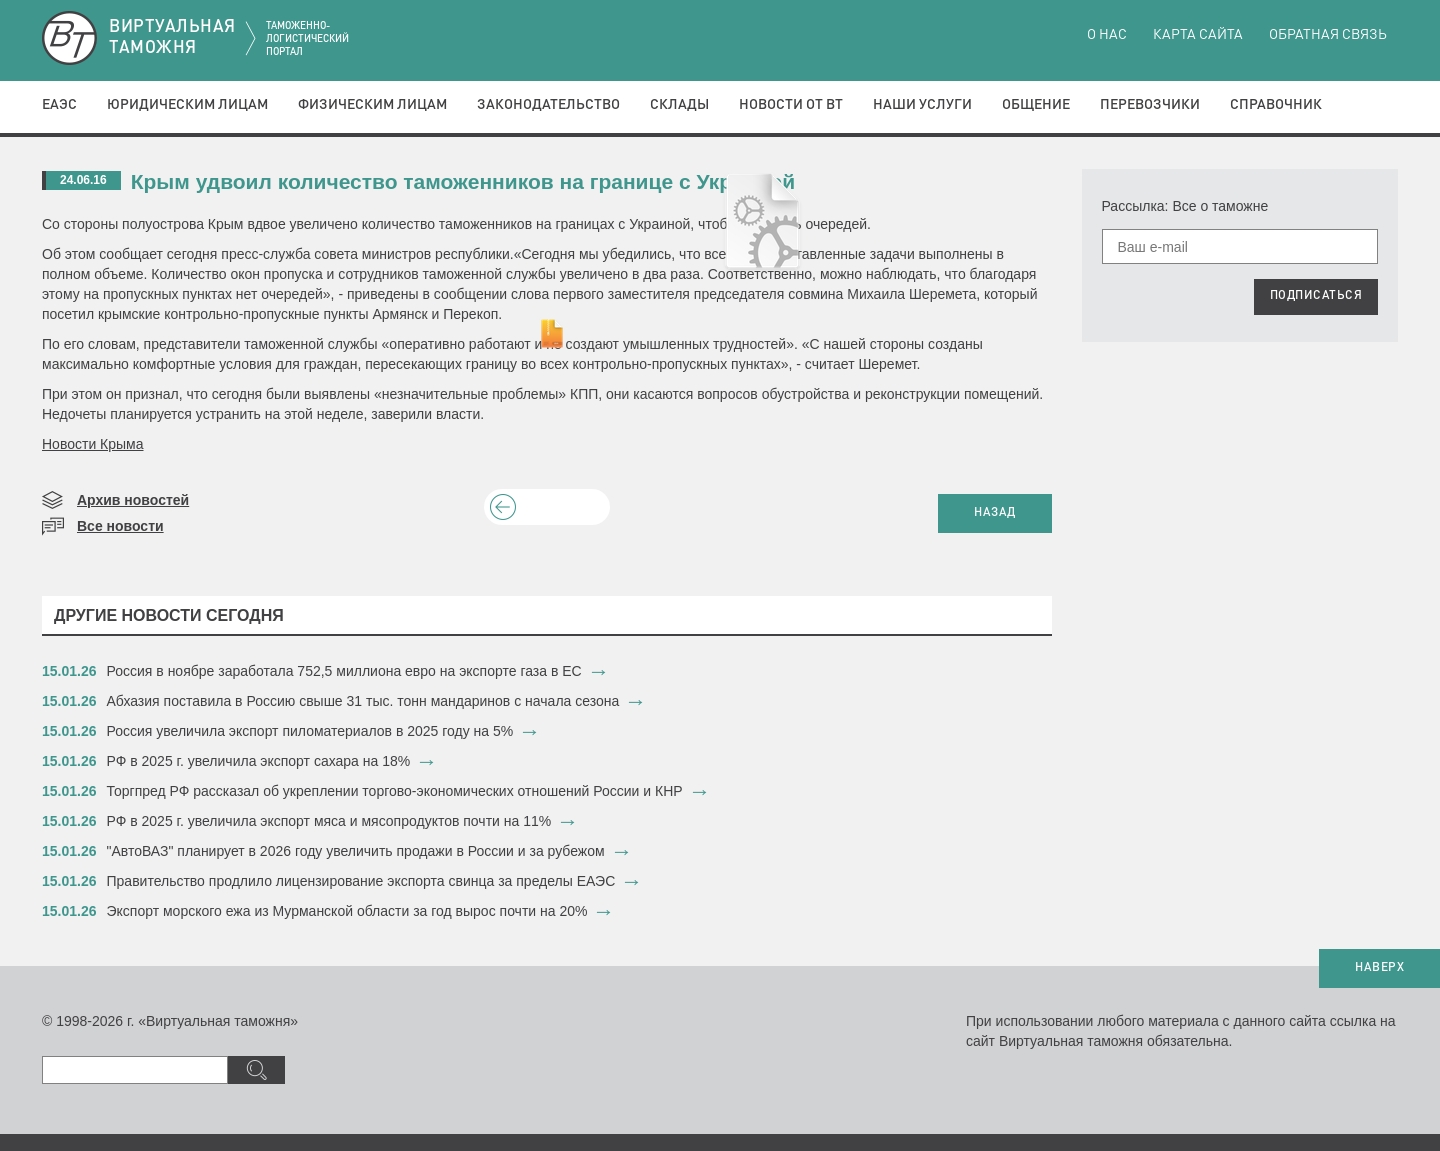 Image resolution: width=1440 pixels, height=1151 pixels. I want to click on open virtual appliance file for import into VirtualBox, so click(552, 334).